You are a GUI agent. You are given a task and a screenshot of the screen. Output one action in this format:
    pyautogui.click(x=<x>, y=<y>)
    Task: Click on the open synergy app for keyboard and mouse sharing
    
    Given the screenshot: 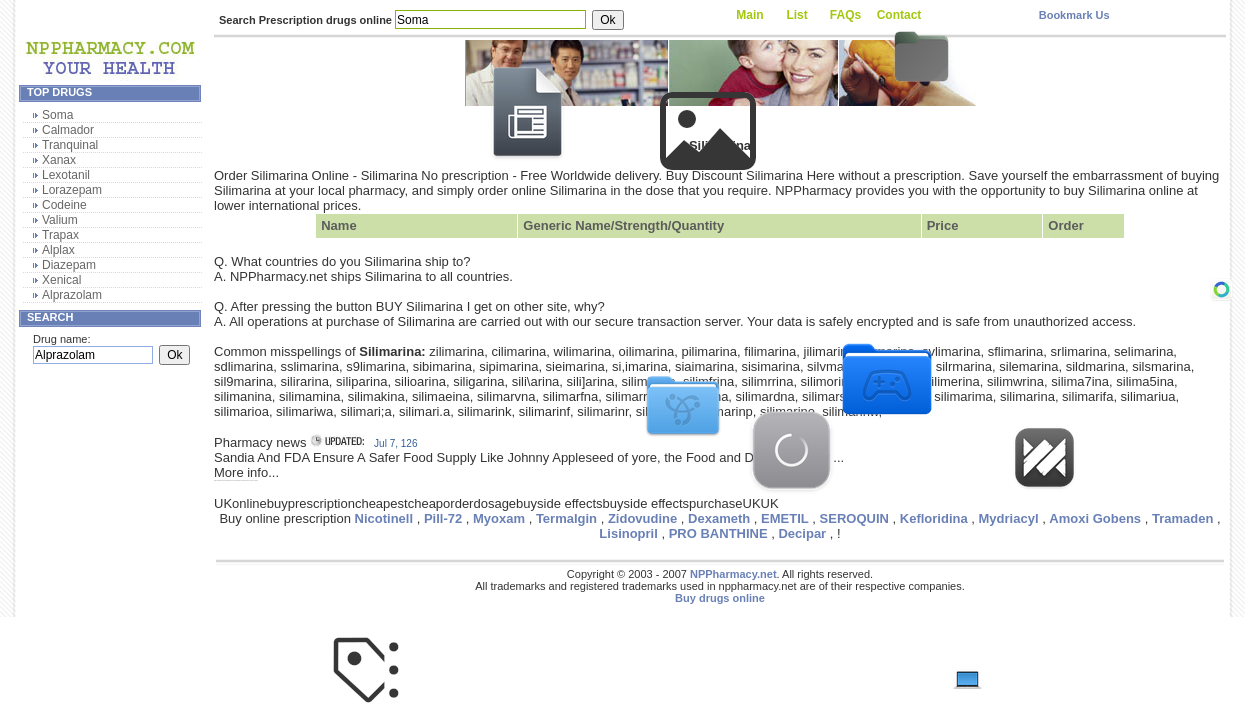 What is the action you would take?
    pyautogui.click(x=1221, y=289)
    